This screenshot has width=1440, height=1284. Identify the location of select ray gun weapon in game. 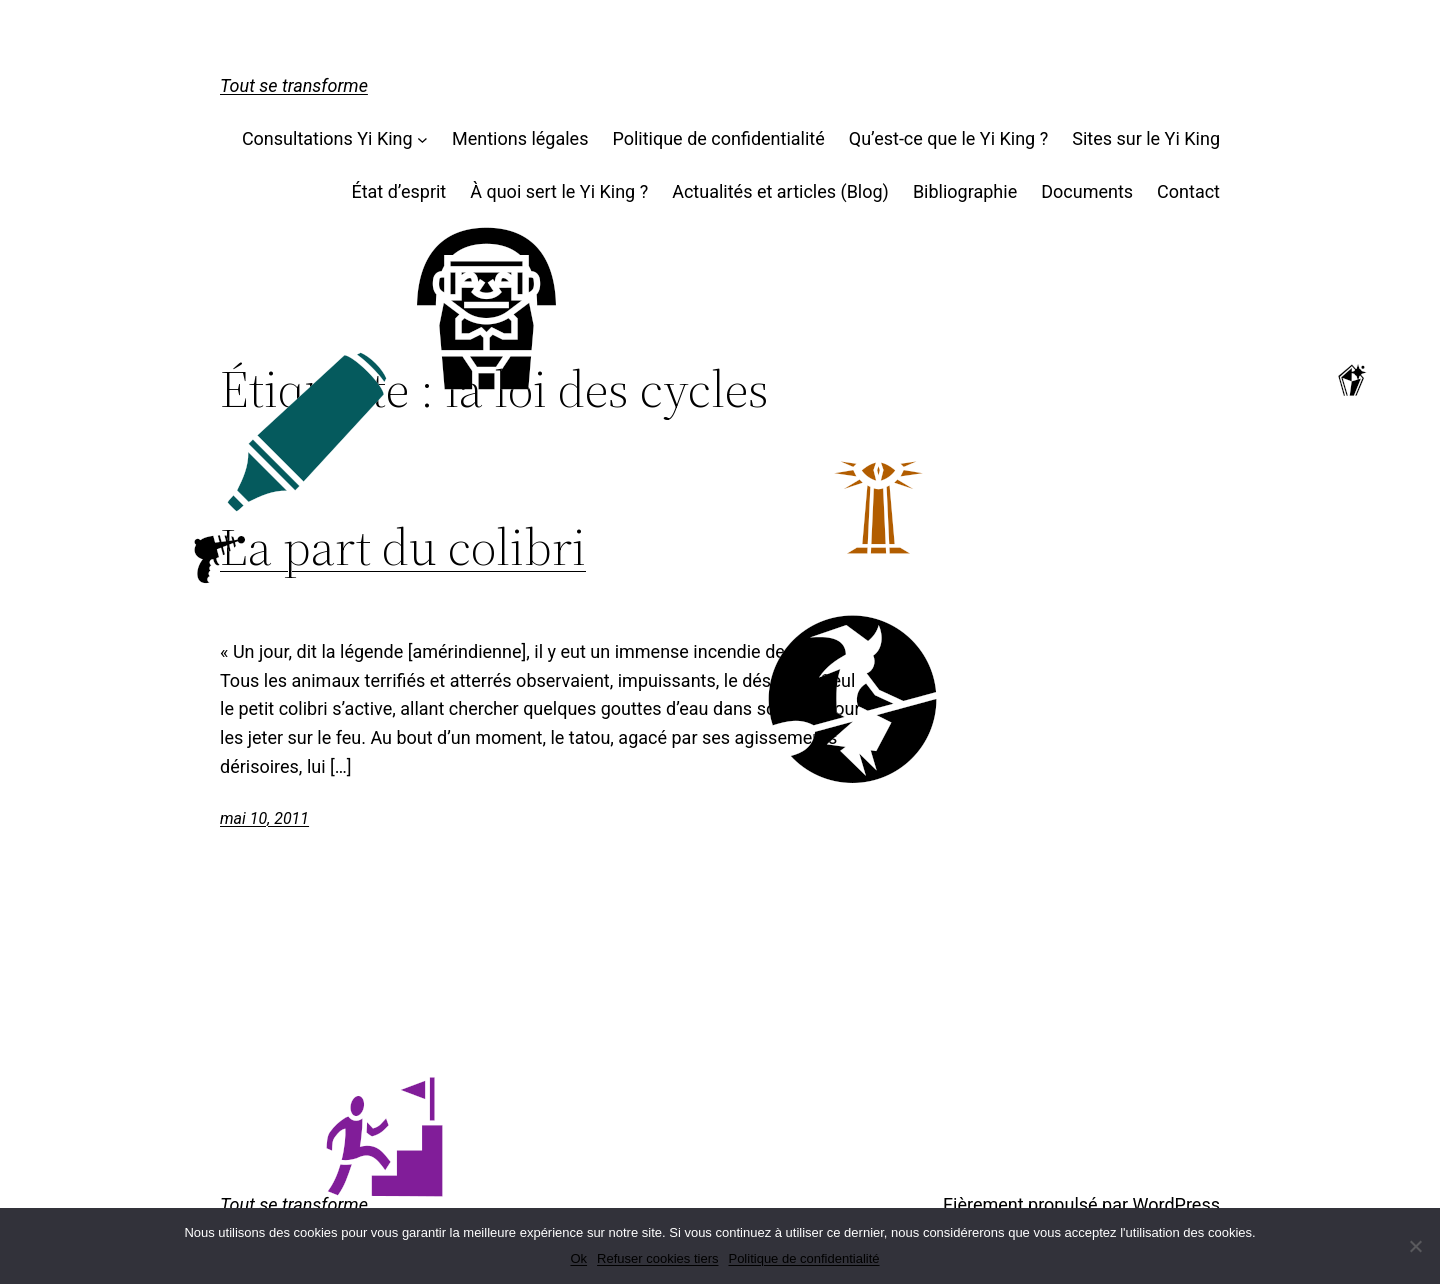
(219, 557).